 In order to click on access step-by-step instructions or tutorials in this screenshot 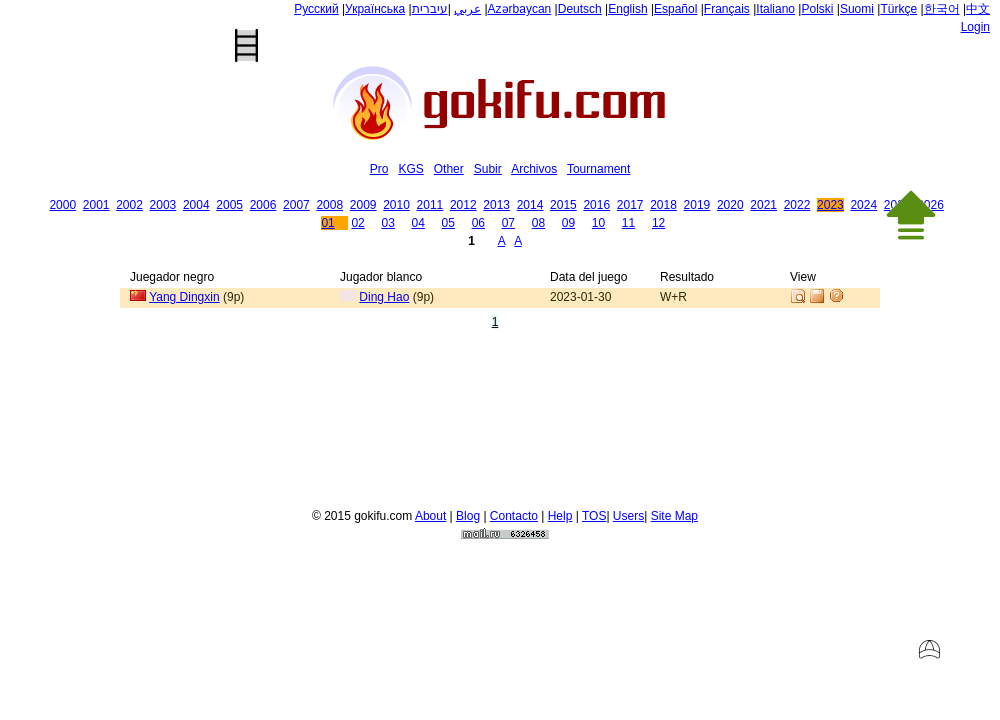, I will do `click(246, 45)`.